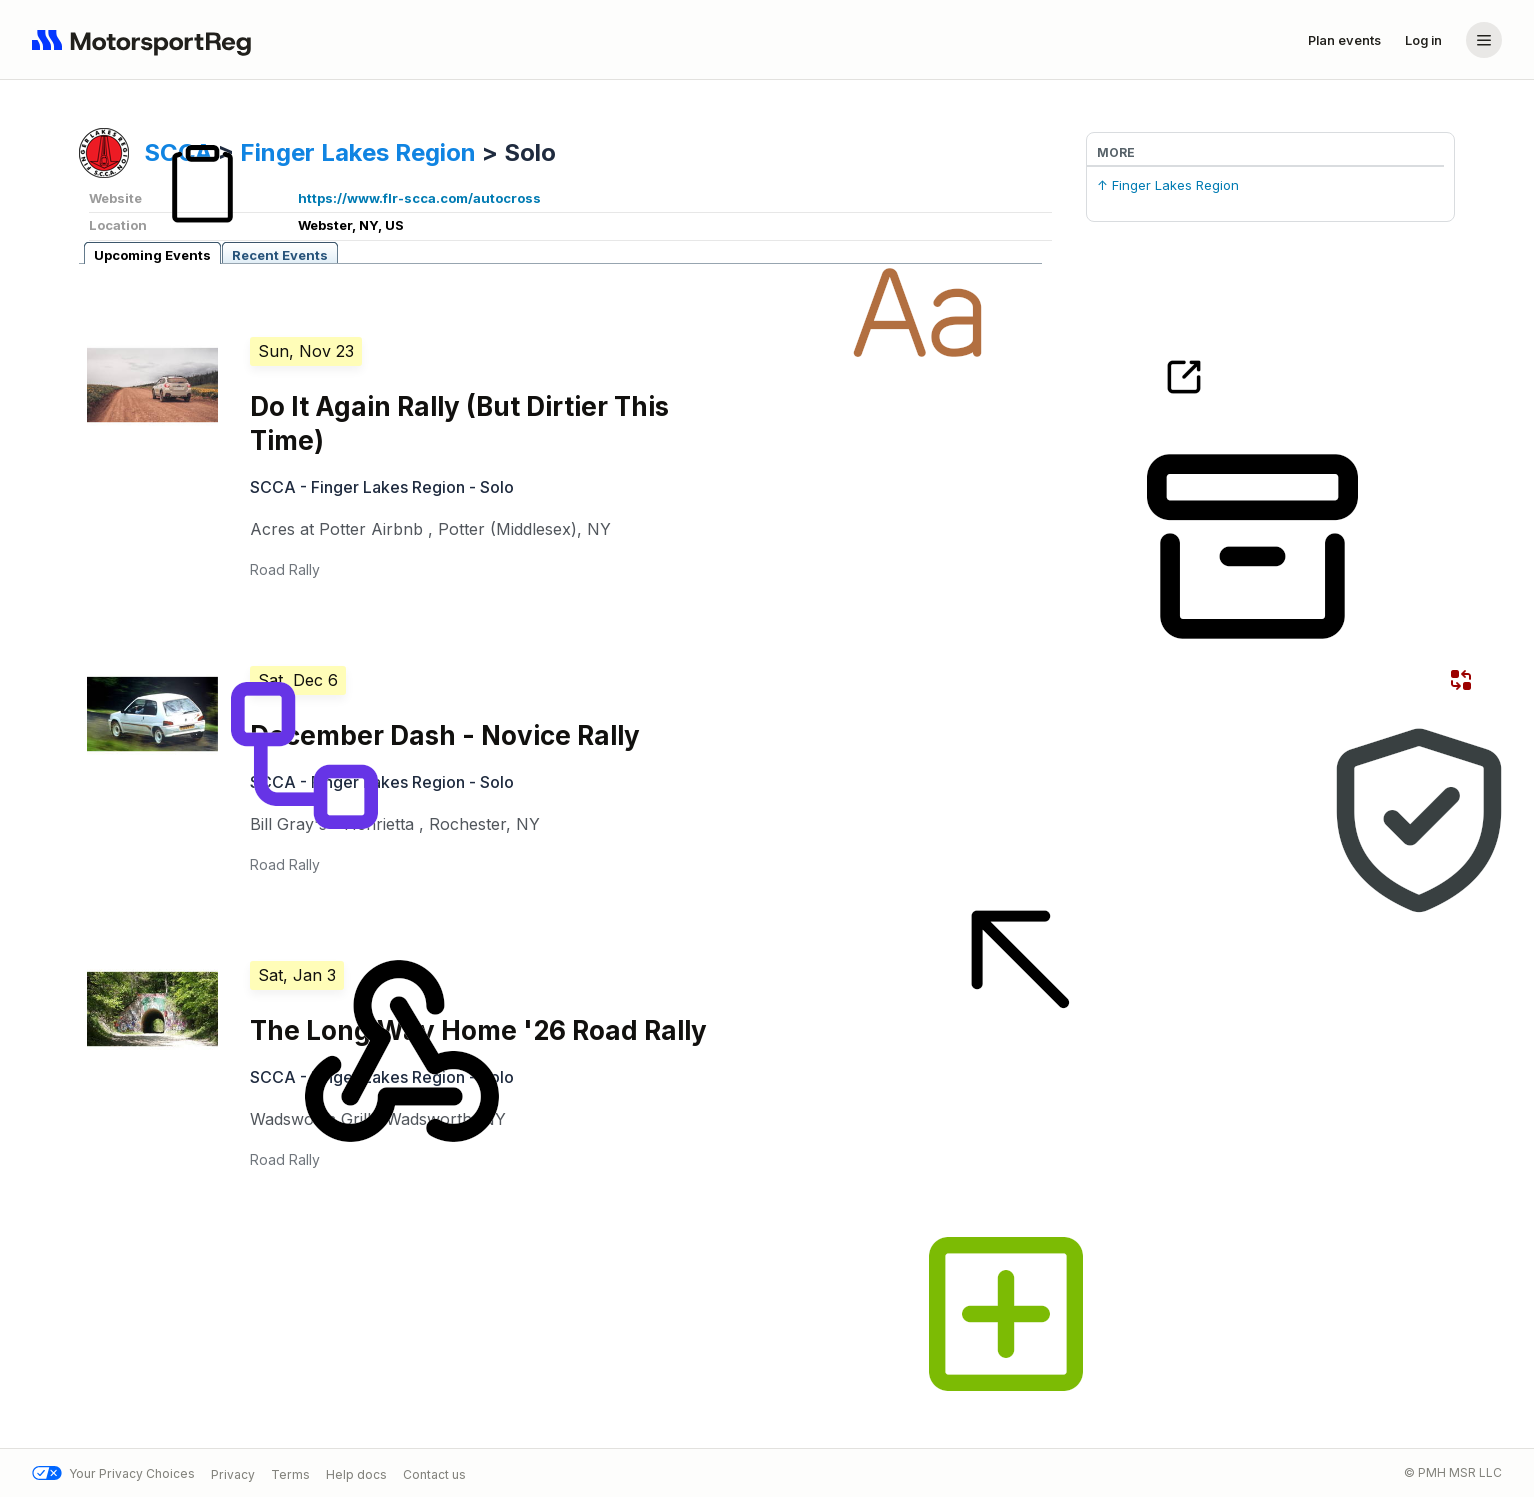  What do you see at coordinates (1184, 377) in the screenshot?
I see `open link in a new tab or window` at bounding box center [1184, 377].